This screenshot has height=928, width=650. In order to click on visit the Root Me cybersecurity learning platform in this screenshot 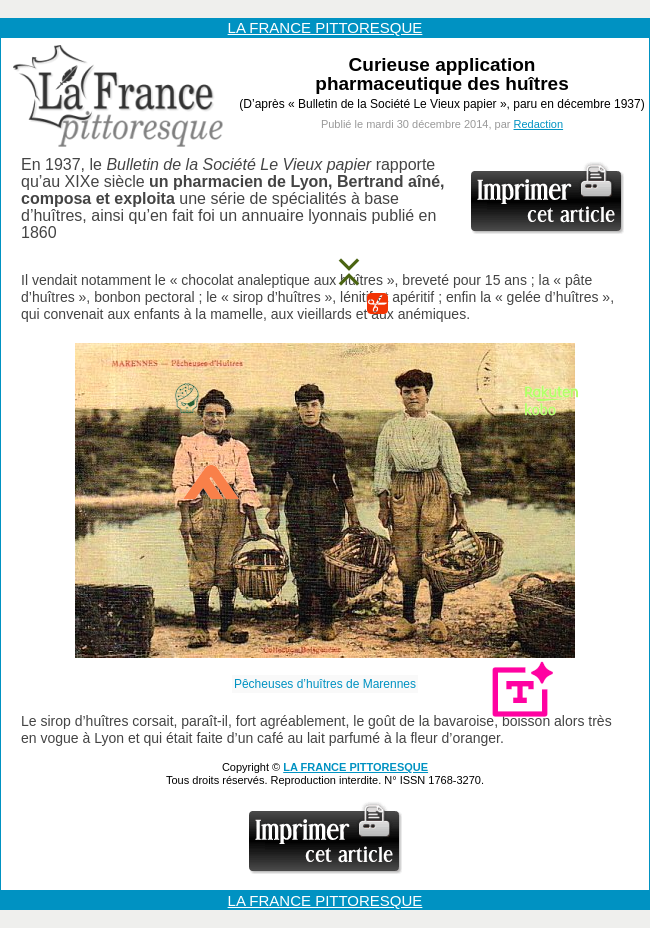, I will do `click(187, 398)`.